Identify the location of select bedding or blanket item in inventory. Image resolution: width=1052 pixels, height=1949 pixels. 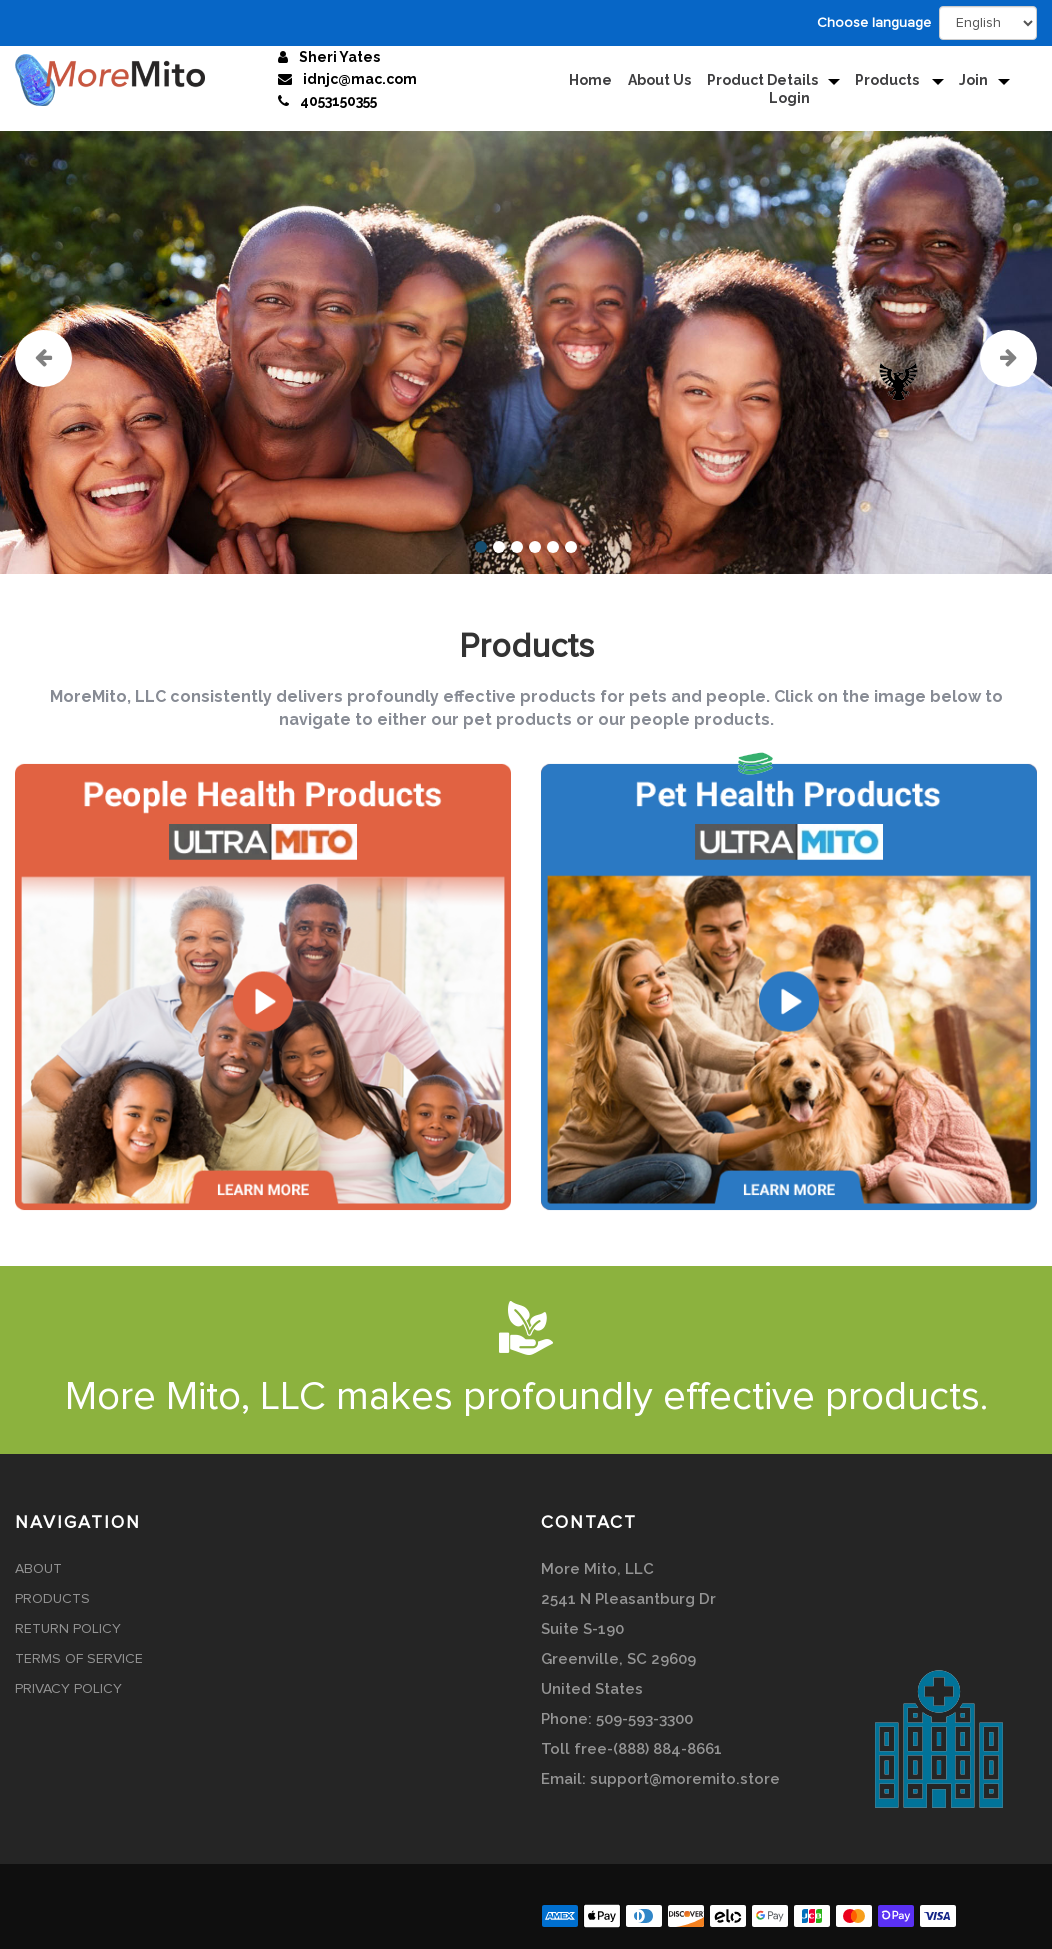
(755, 763).